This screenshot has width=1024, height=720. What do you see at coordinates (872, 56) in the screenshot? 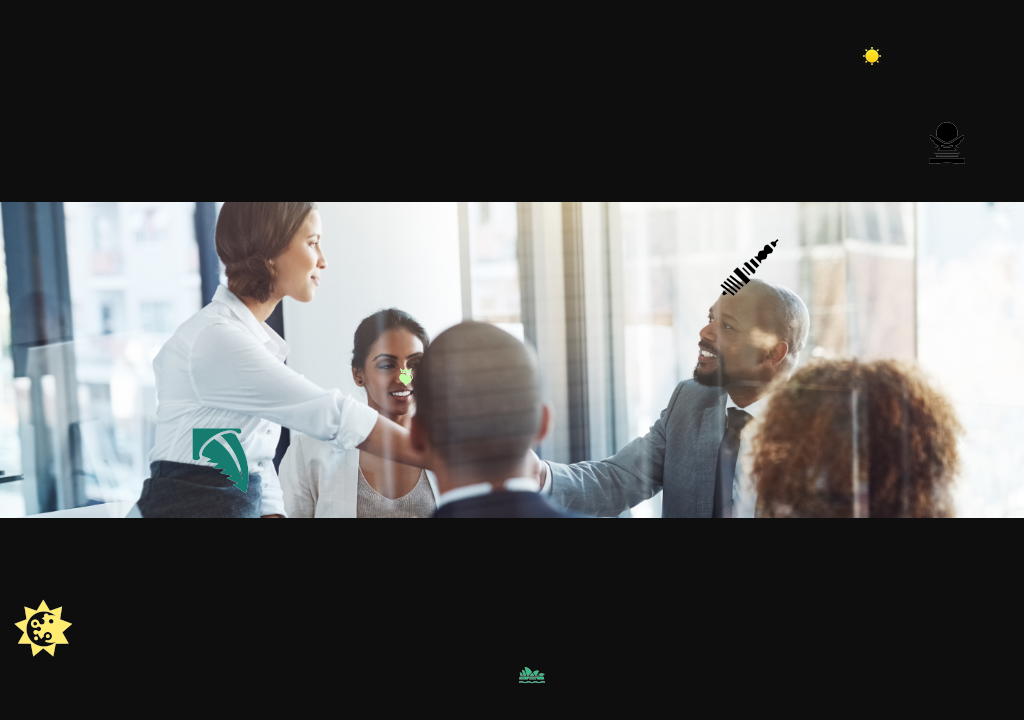
I see `indicates clear or sunny weather conditions` at bounding box center [872, 56].